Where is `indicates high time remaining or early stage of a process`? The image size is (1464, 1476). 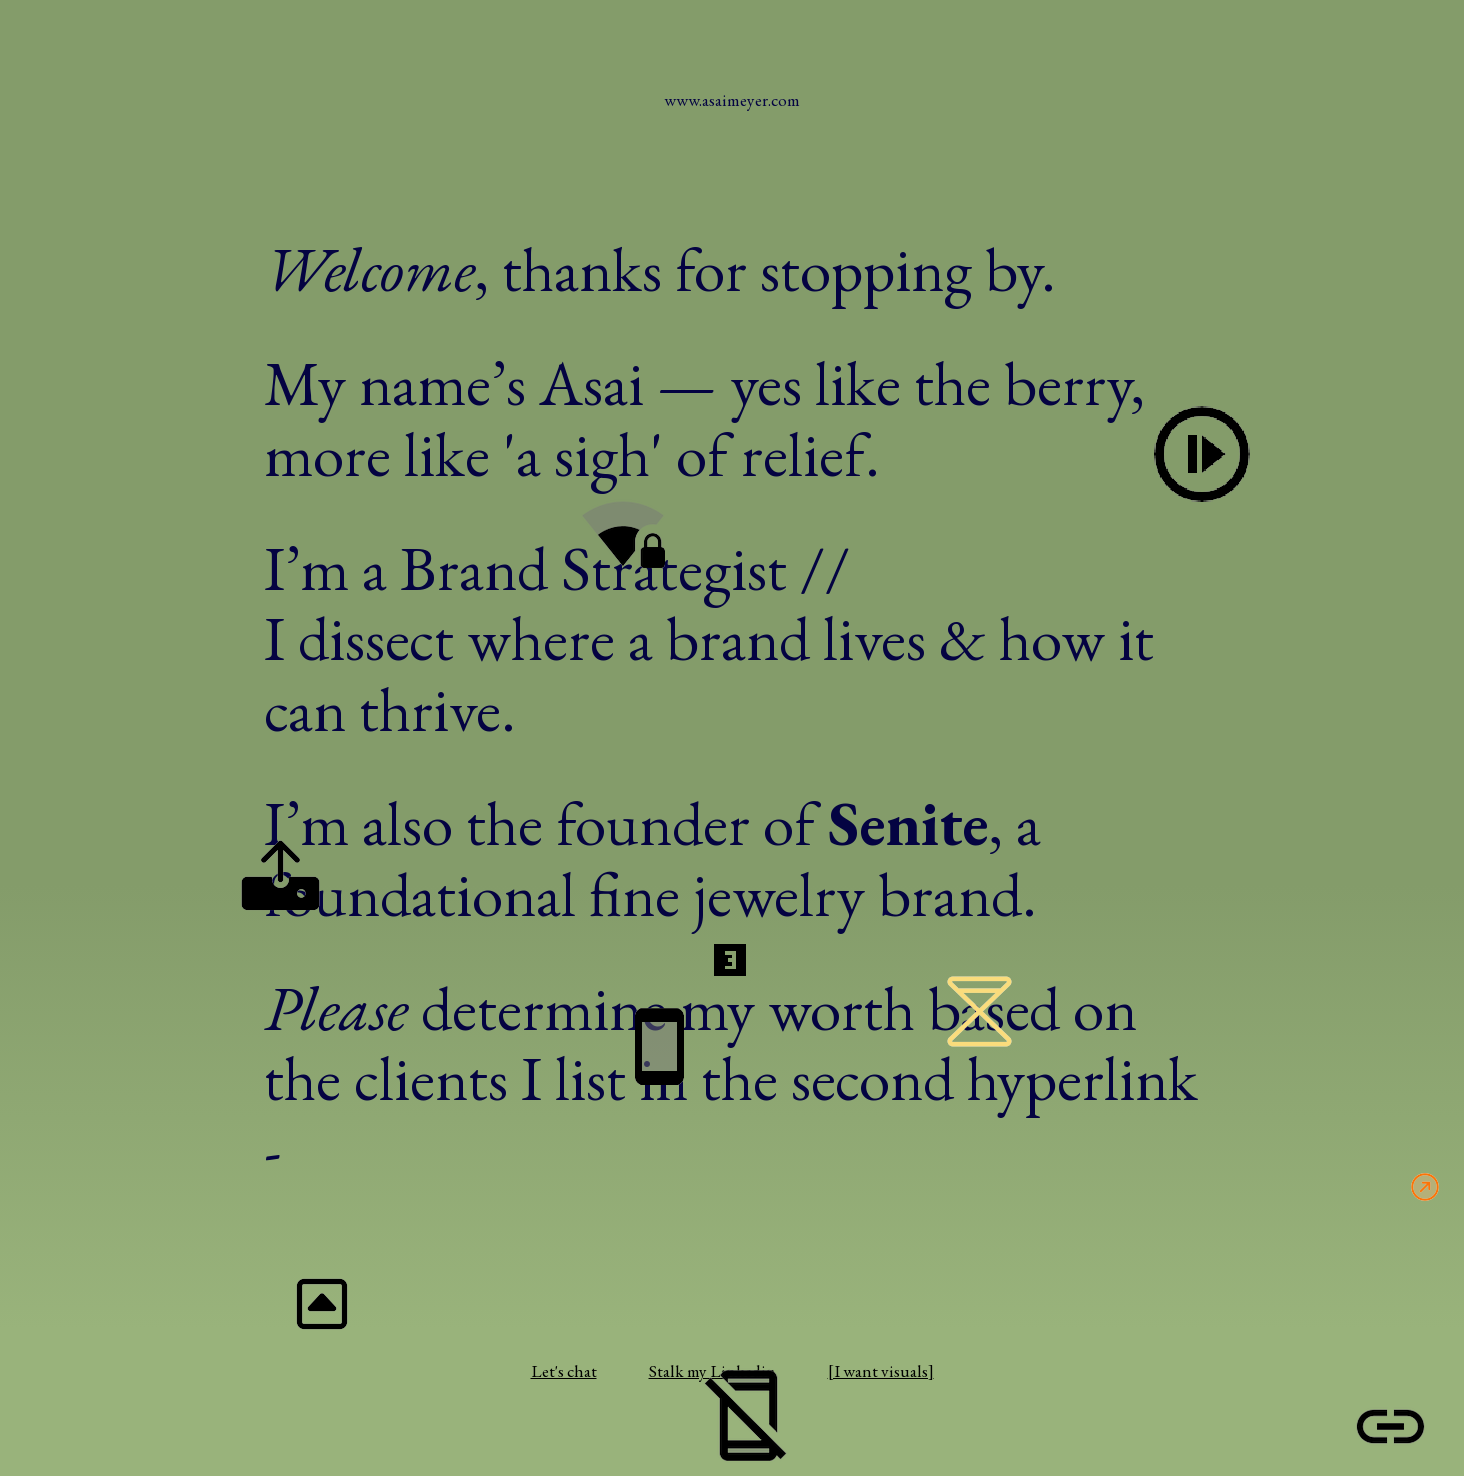
indicates high time remaining or early stage of a process is located at coordinates (979, 1011).